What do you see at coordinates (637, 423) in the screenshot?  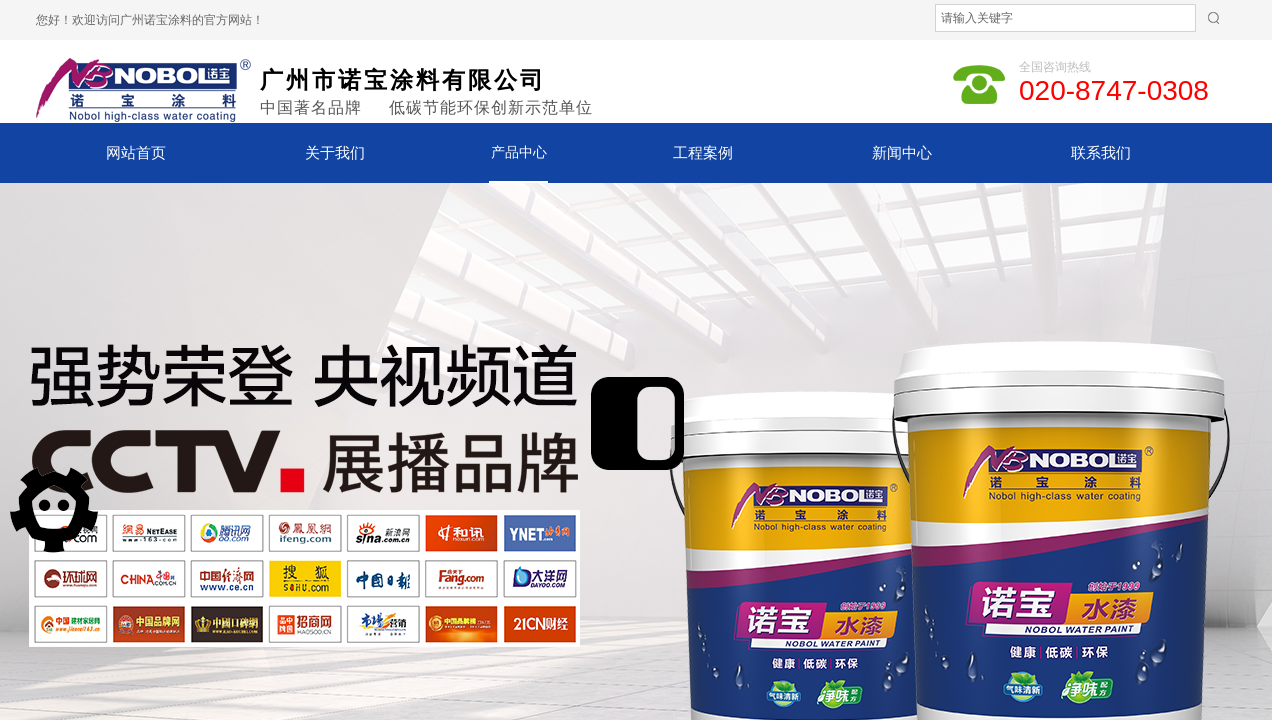 I see `open Fig terminal autocomplete app` at bounding box center [637, 423].